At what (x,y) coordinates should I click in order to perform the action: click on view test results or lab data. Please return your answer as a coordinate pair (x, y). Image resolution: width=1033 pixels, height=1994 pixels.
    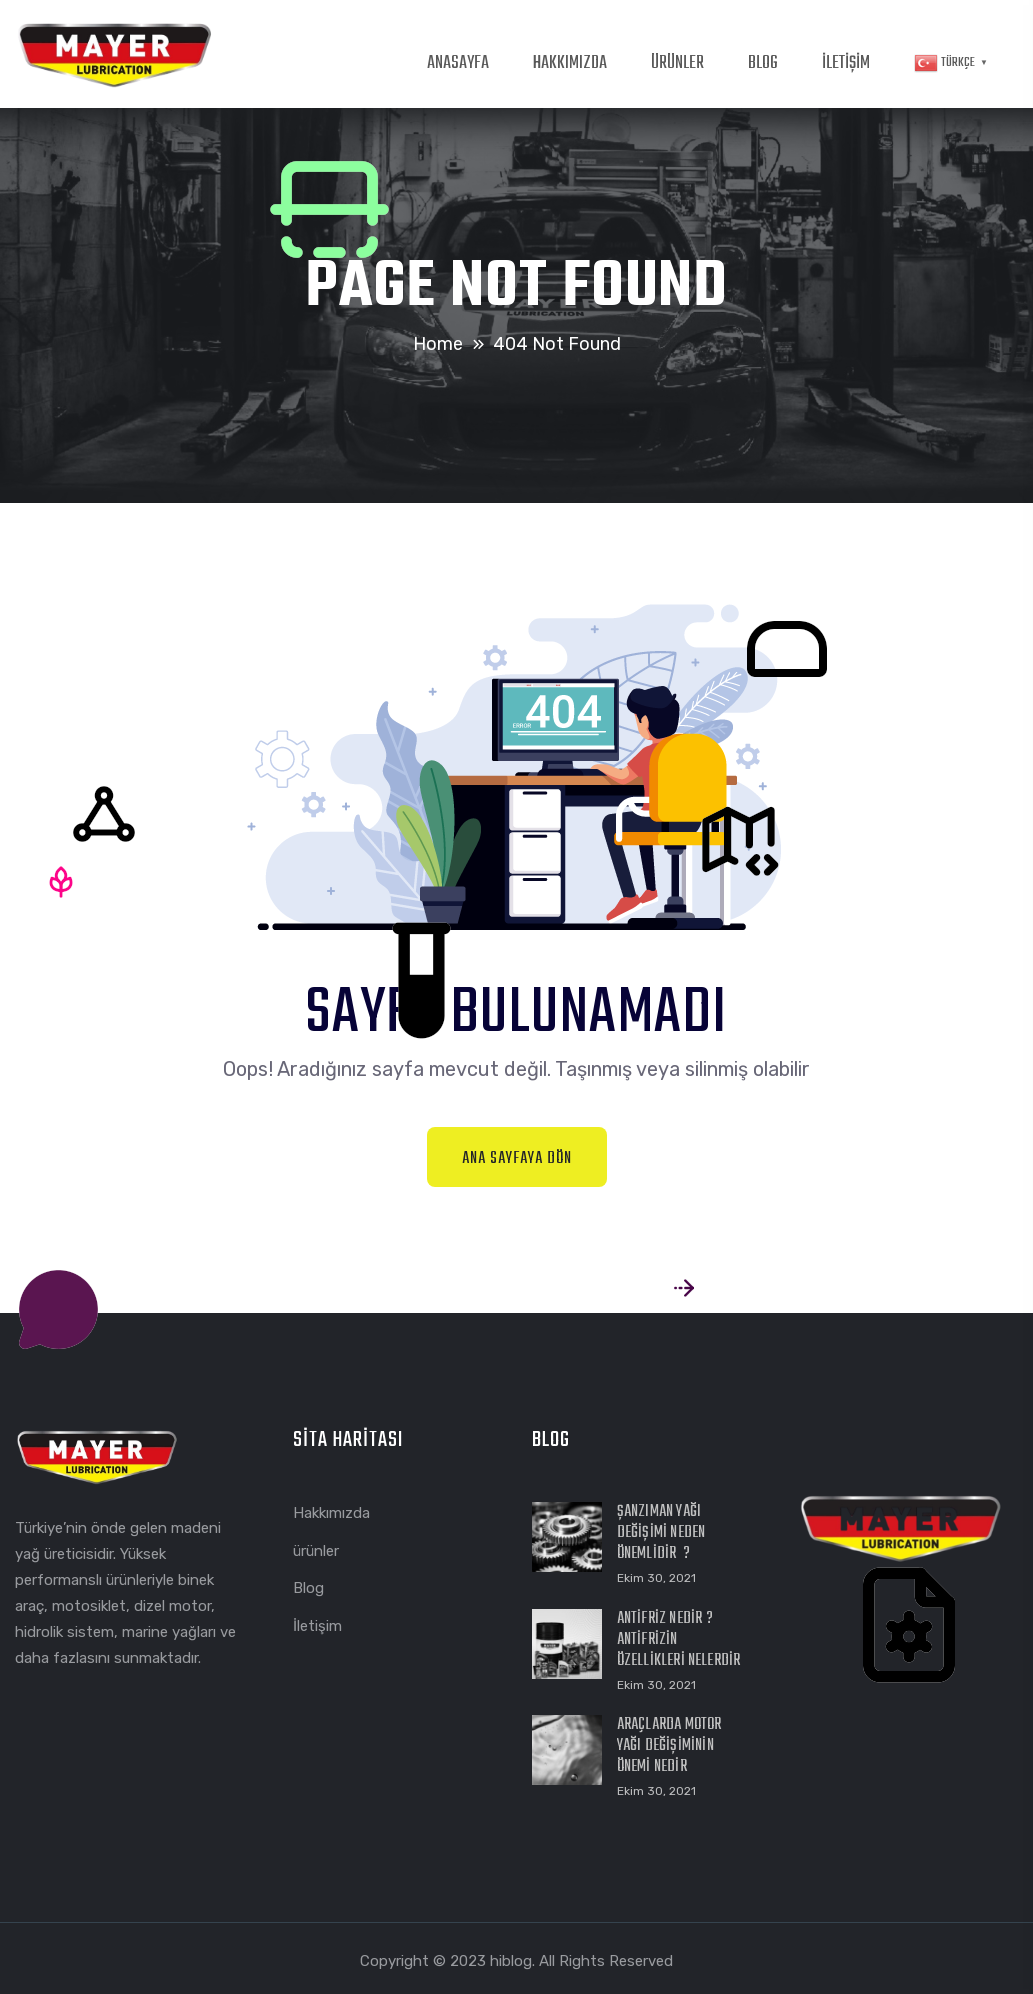
    Looking at the image, I should click on (421, 980).